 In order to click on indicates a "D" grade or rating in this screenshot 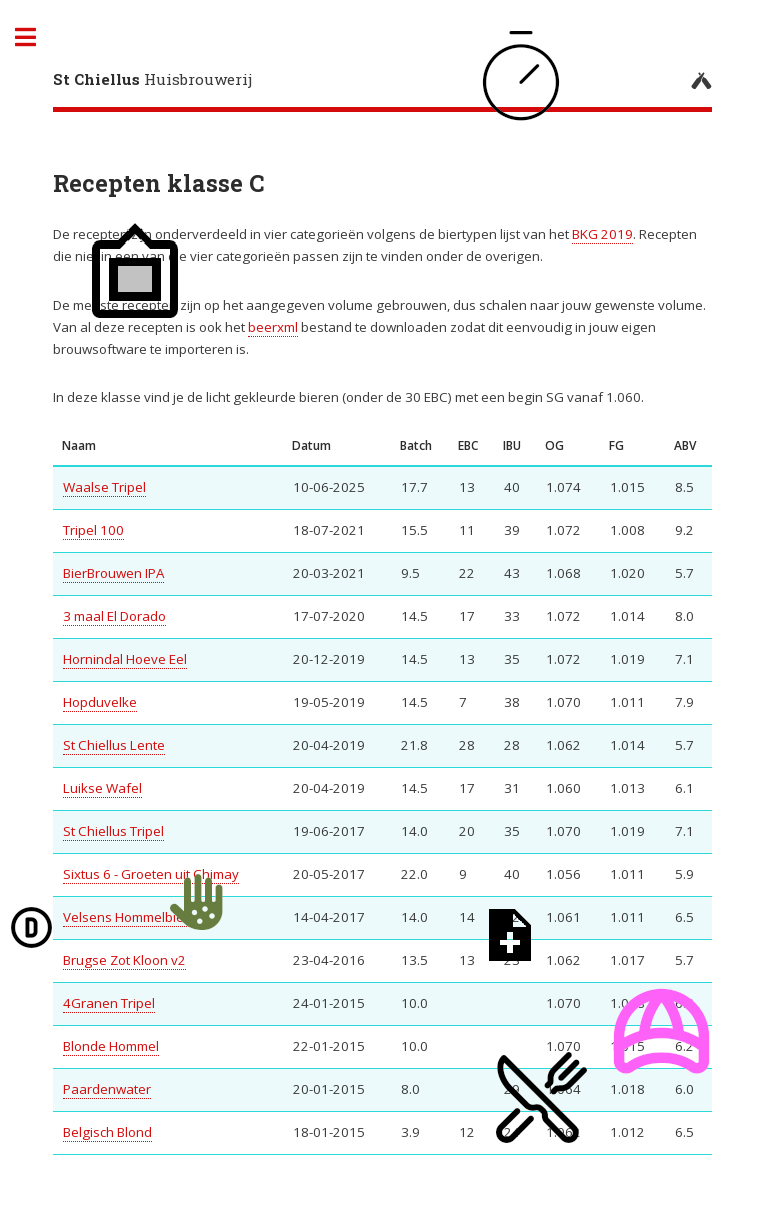, I will do `click(31, 927)`.